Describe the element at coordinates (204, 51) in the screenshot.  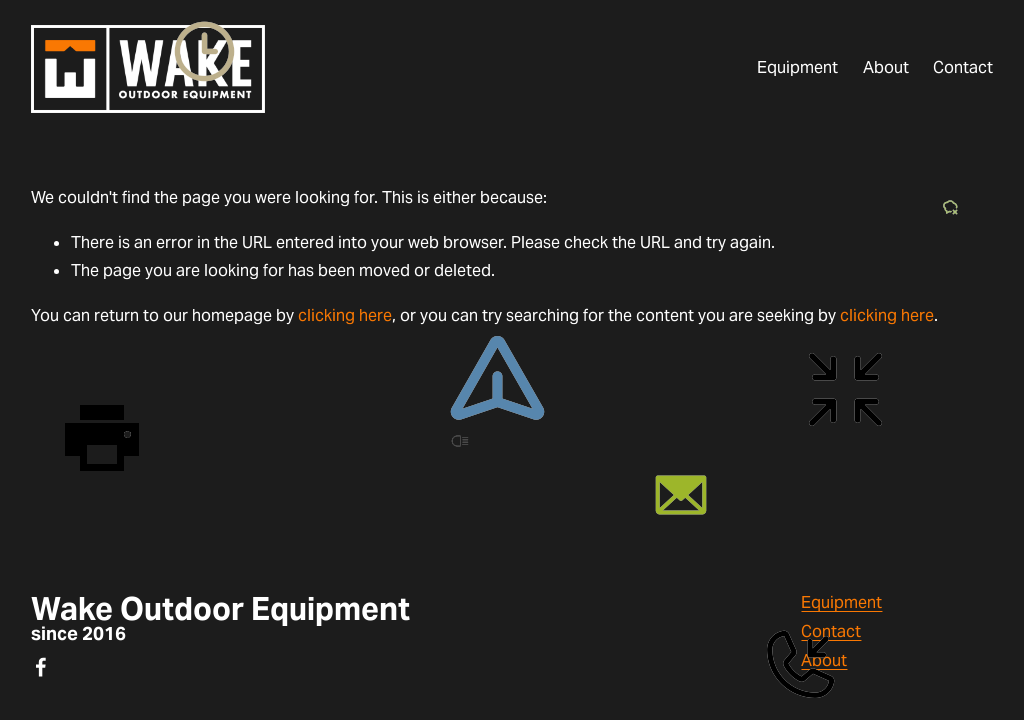
I see `view current time` at that location.